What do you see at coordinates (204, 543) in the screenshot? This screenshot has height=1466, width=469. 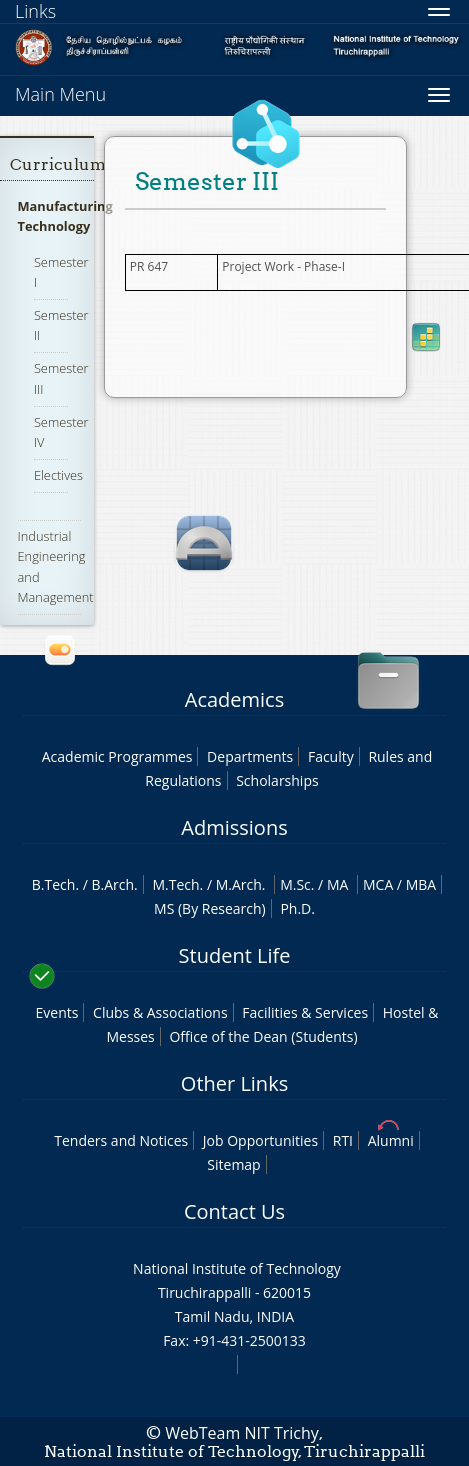 I see `open design or drafting application` at bounding box center [204, 543].